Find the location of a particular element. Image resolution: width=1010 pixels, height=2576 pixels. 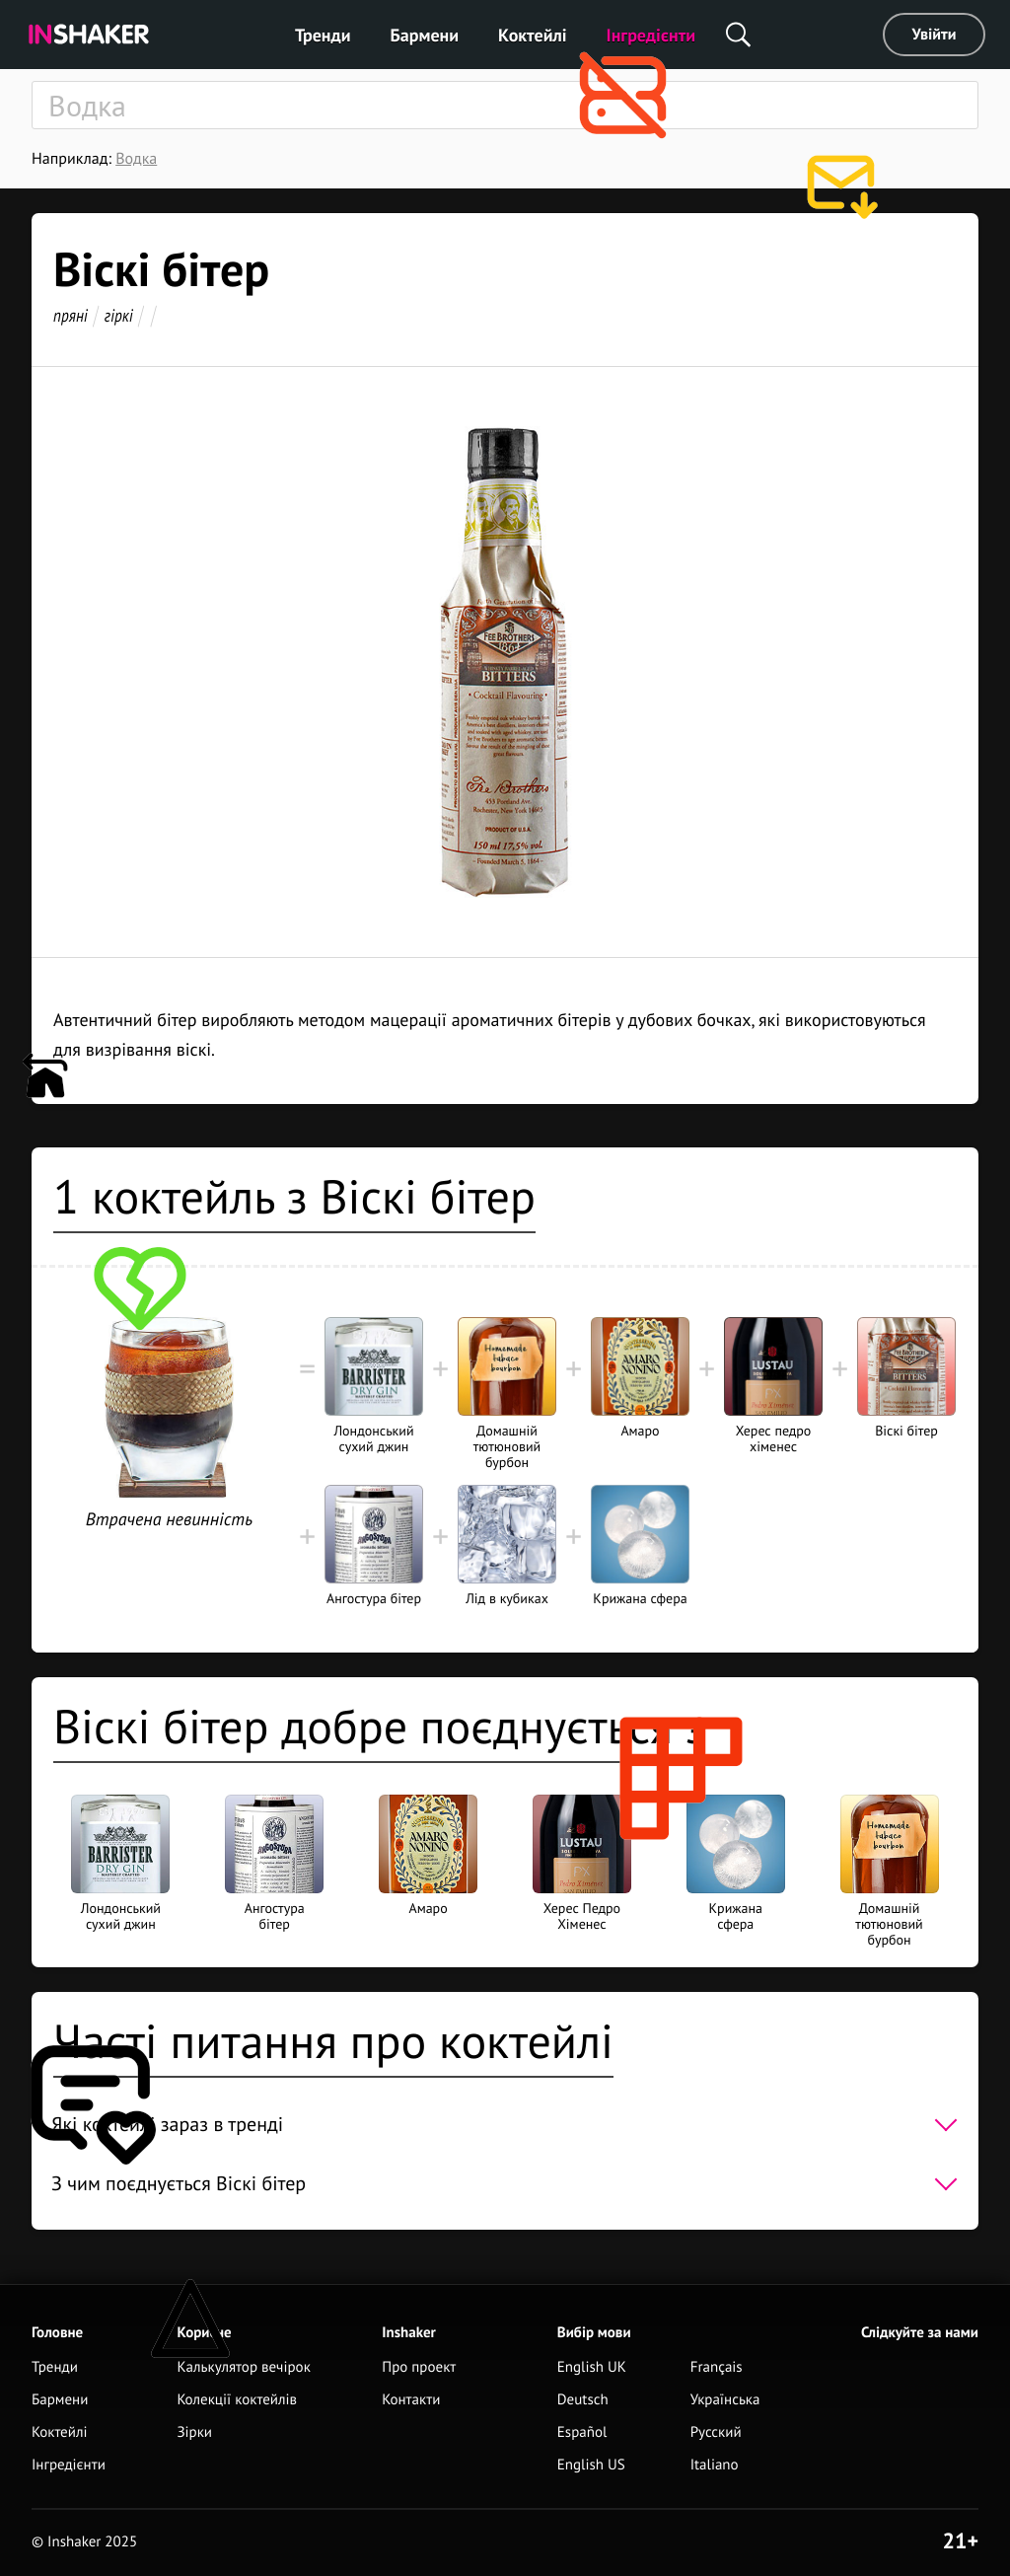

view liked or favorited messages is located at coordinates (90, 2098).